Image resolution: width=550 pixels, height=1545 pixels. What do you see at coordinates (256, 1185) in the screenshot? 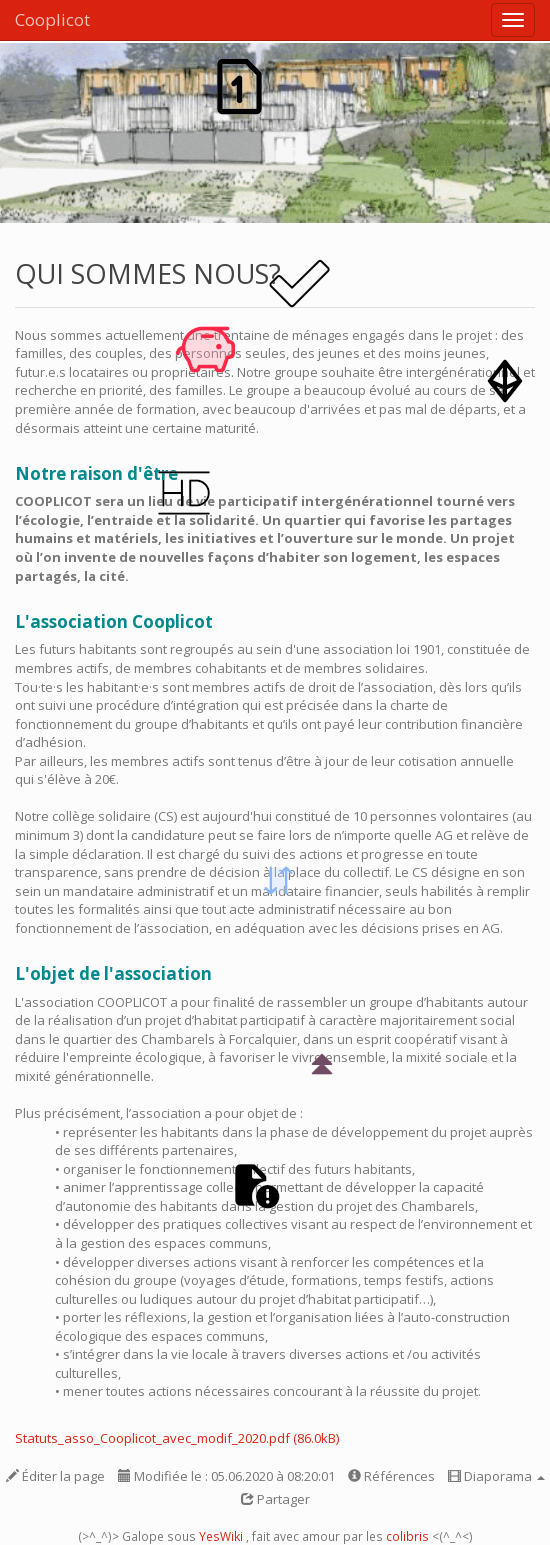
I see `file error or issue detected` at bounding box center [256, 1185].